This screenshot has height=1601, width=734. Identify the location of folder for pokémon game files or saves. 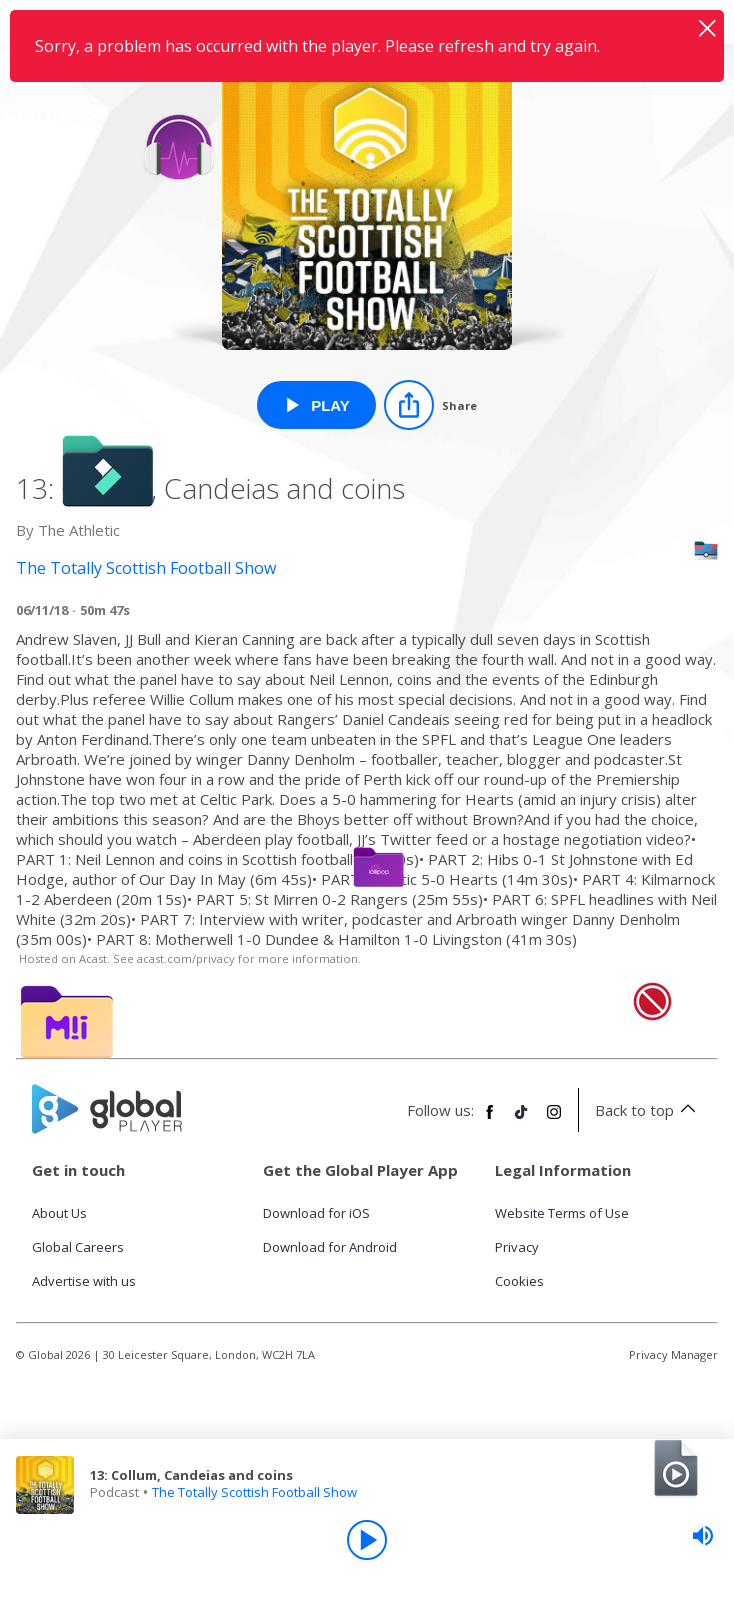
(706, 551).